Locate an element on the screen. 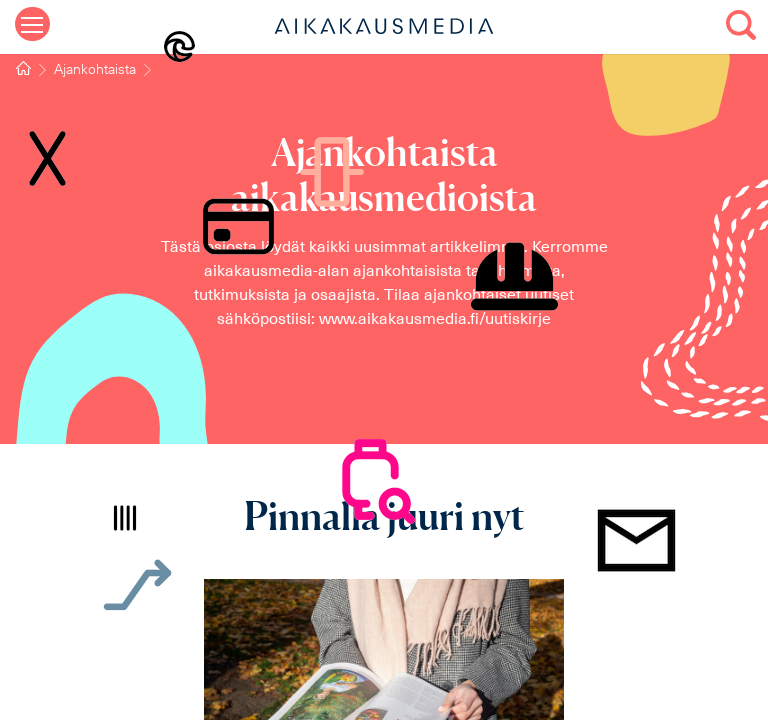  view upward trend or growth is located at coordinates (137, 586).